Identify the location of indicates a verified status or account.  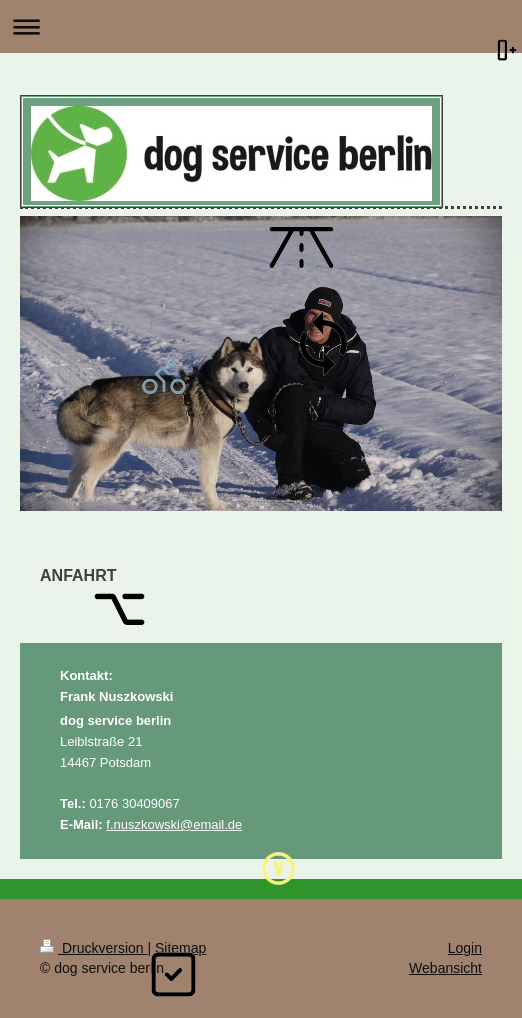
(278, 868).